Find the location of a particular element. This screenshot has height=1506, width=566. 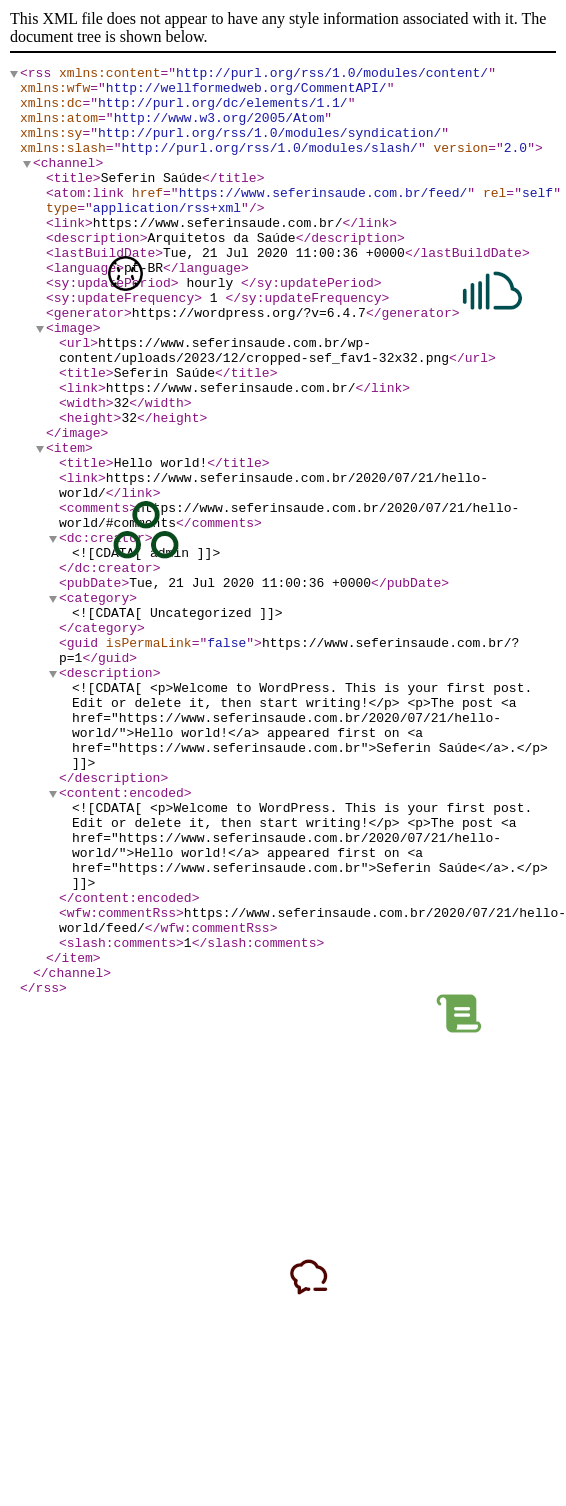

view baseball scores or stats is located at coordinates (125, 273).